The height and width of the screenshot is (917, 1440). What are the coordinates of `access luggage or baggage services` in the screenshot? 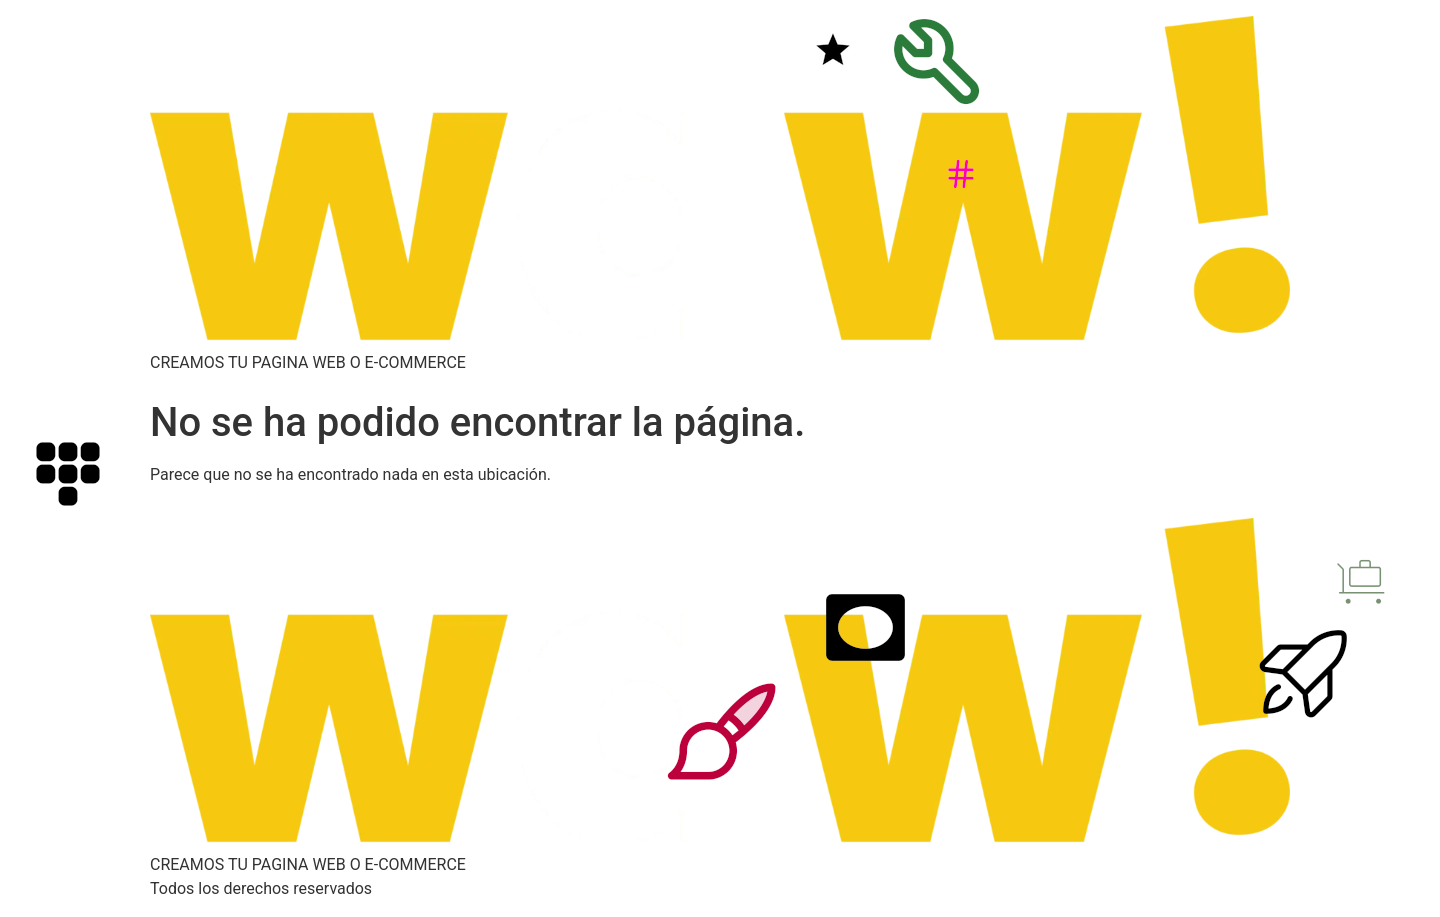 It's located at (1360, 581).